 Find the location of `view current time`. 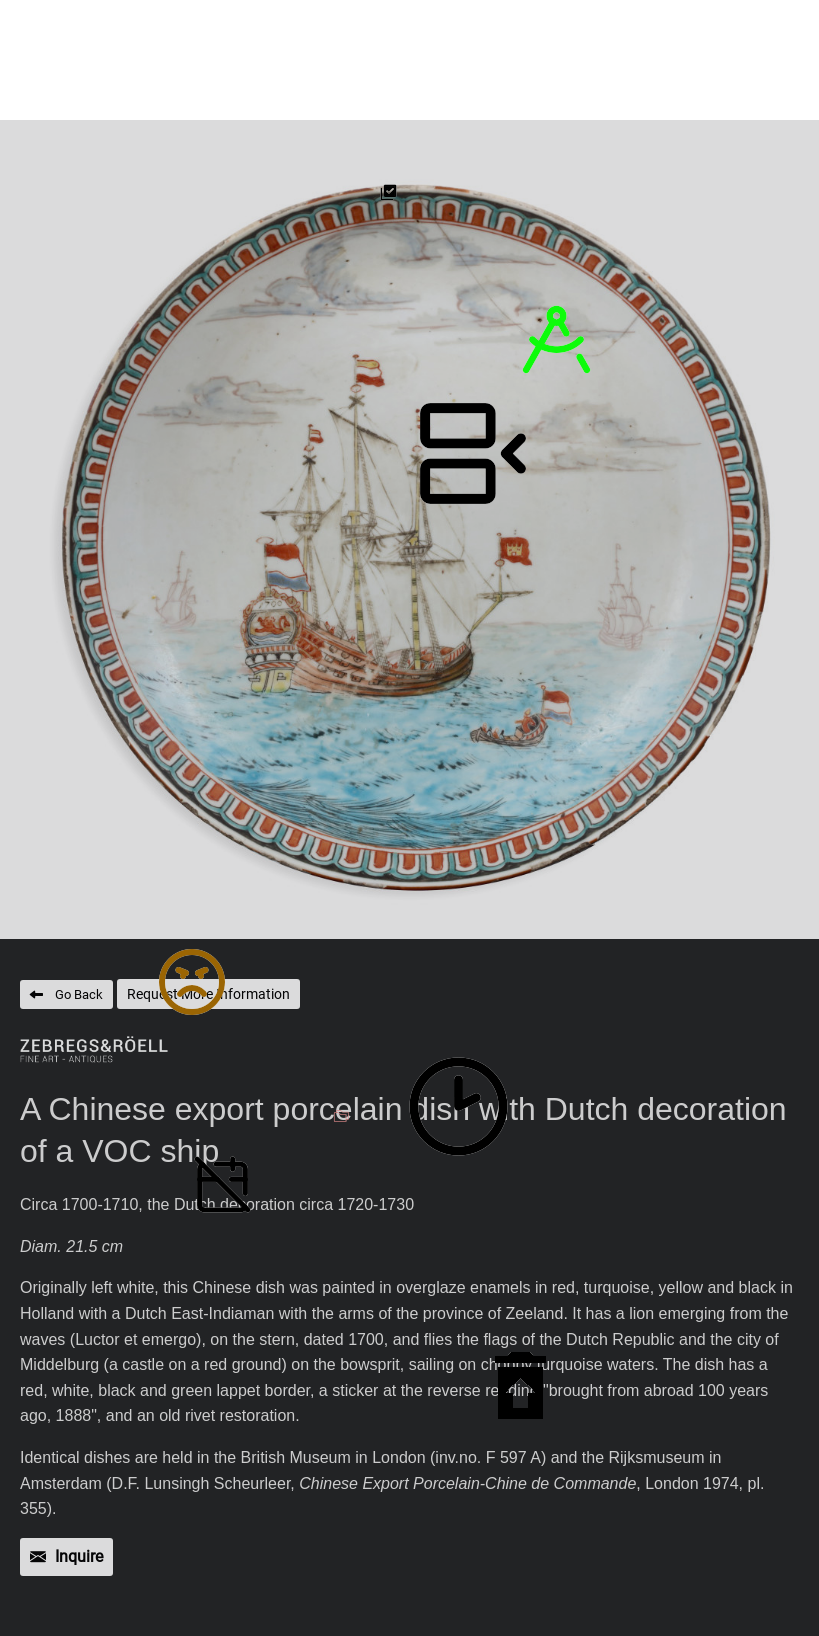

view current time is located at coordinates (458, 1106).